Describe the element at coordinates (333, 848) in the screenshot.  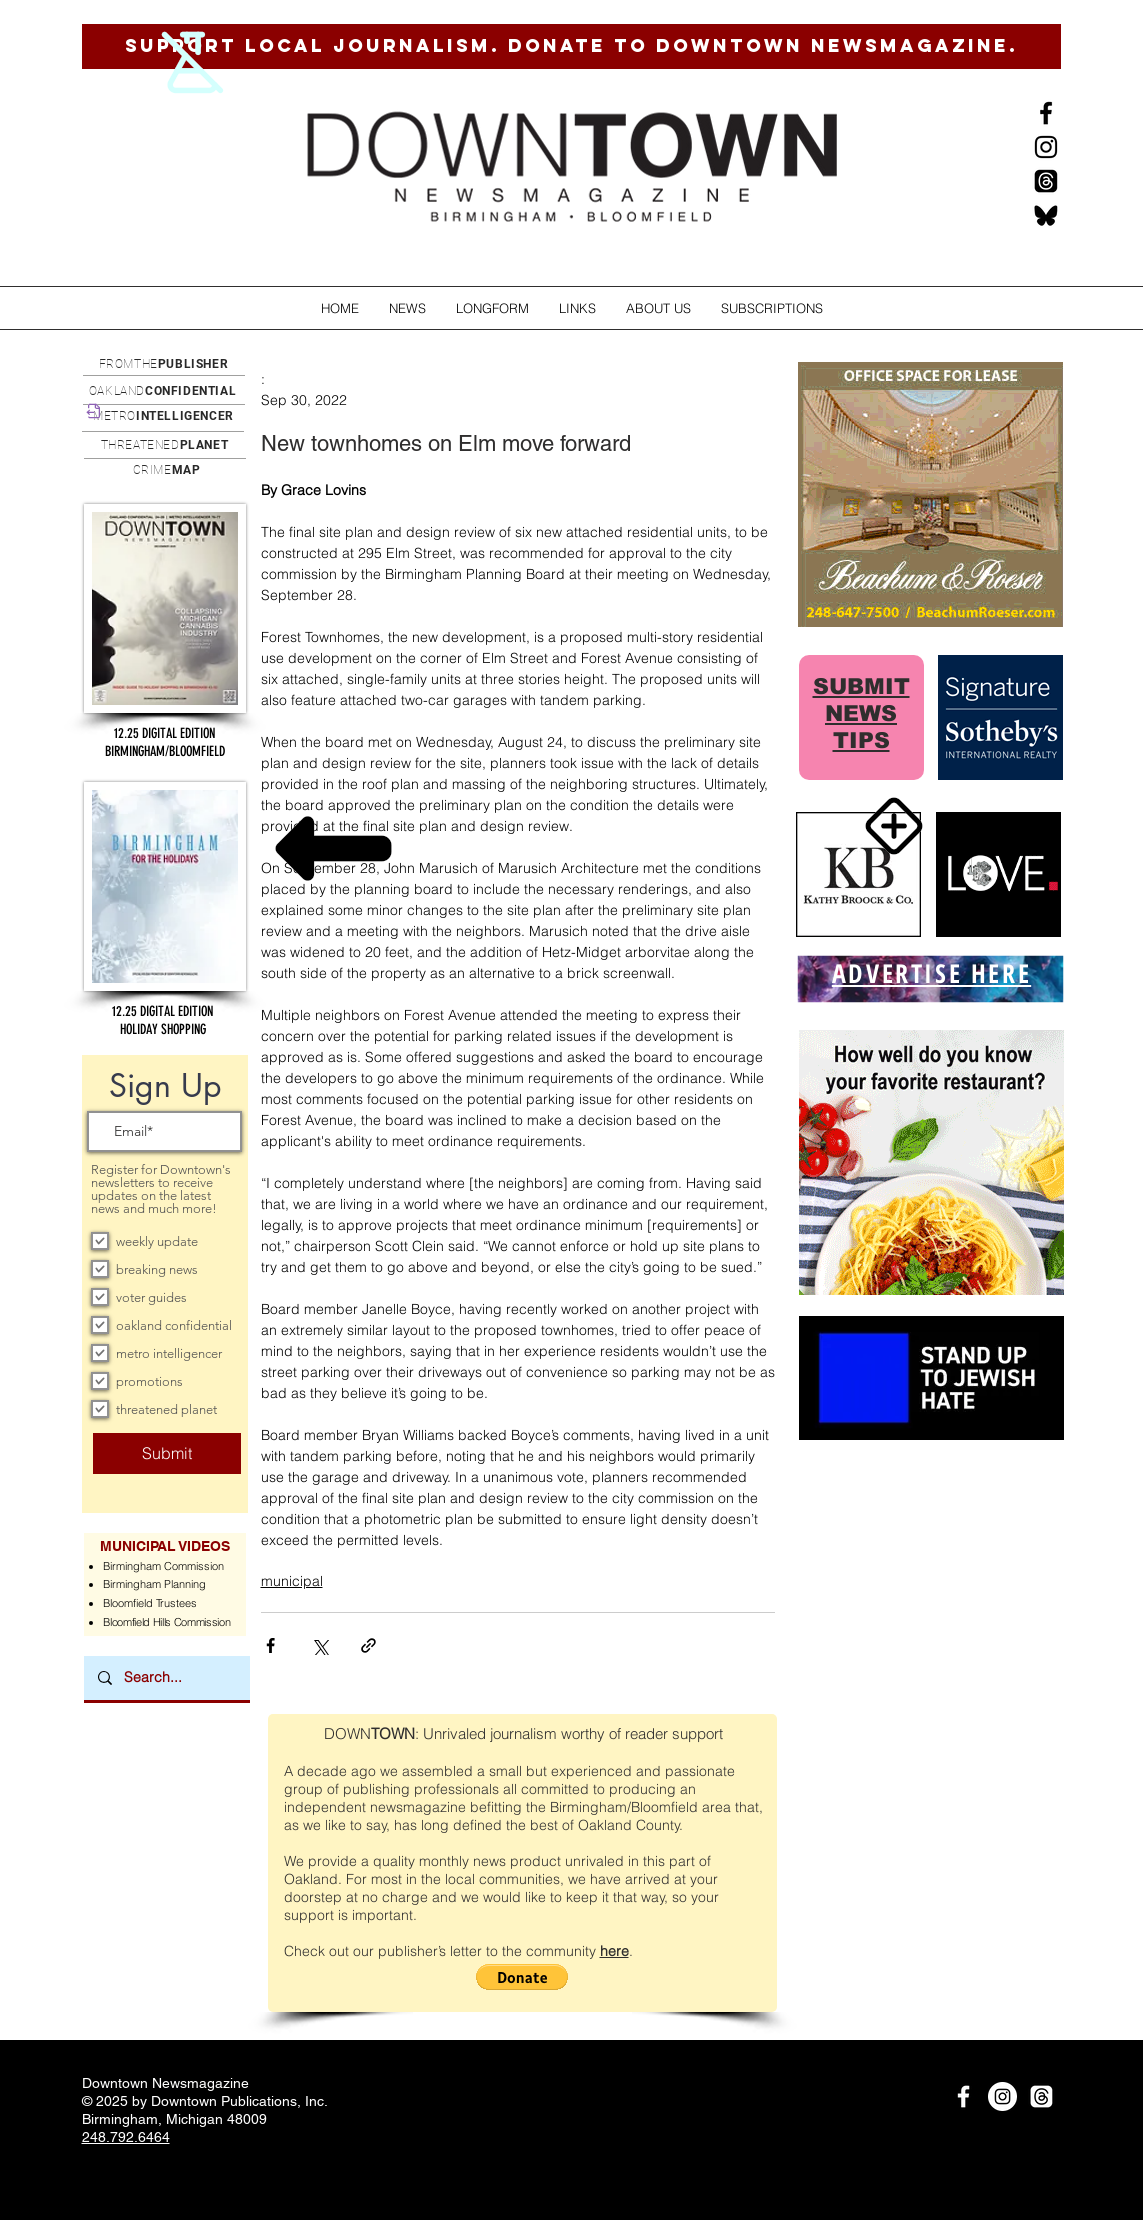
I see `go back to previous screen` at that location.